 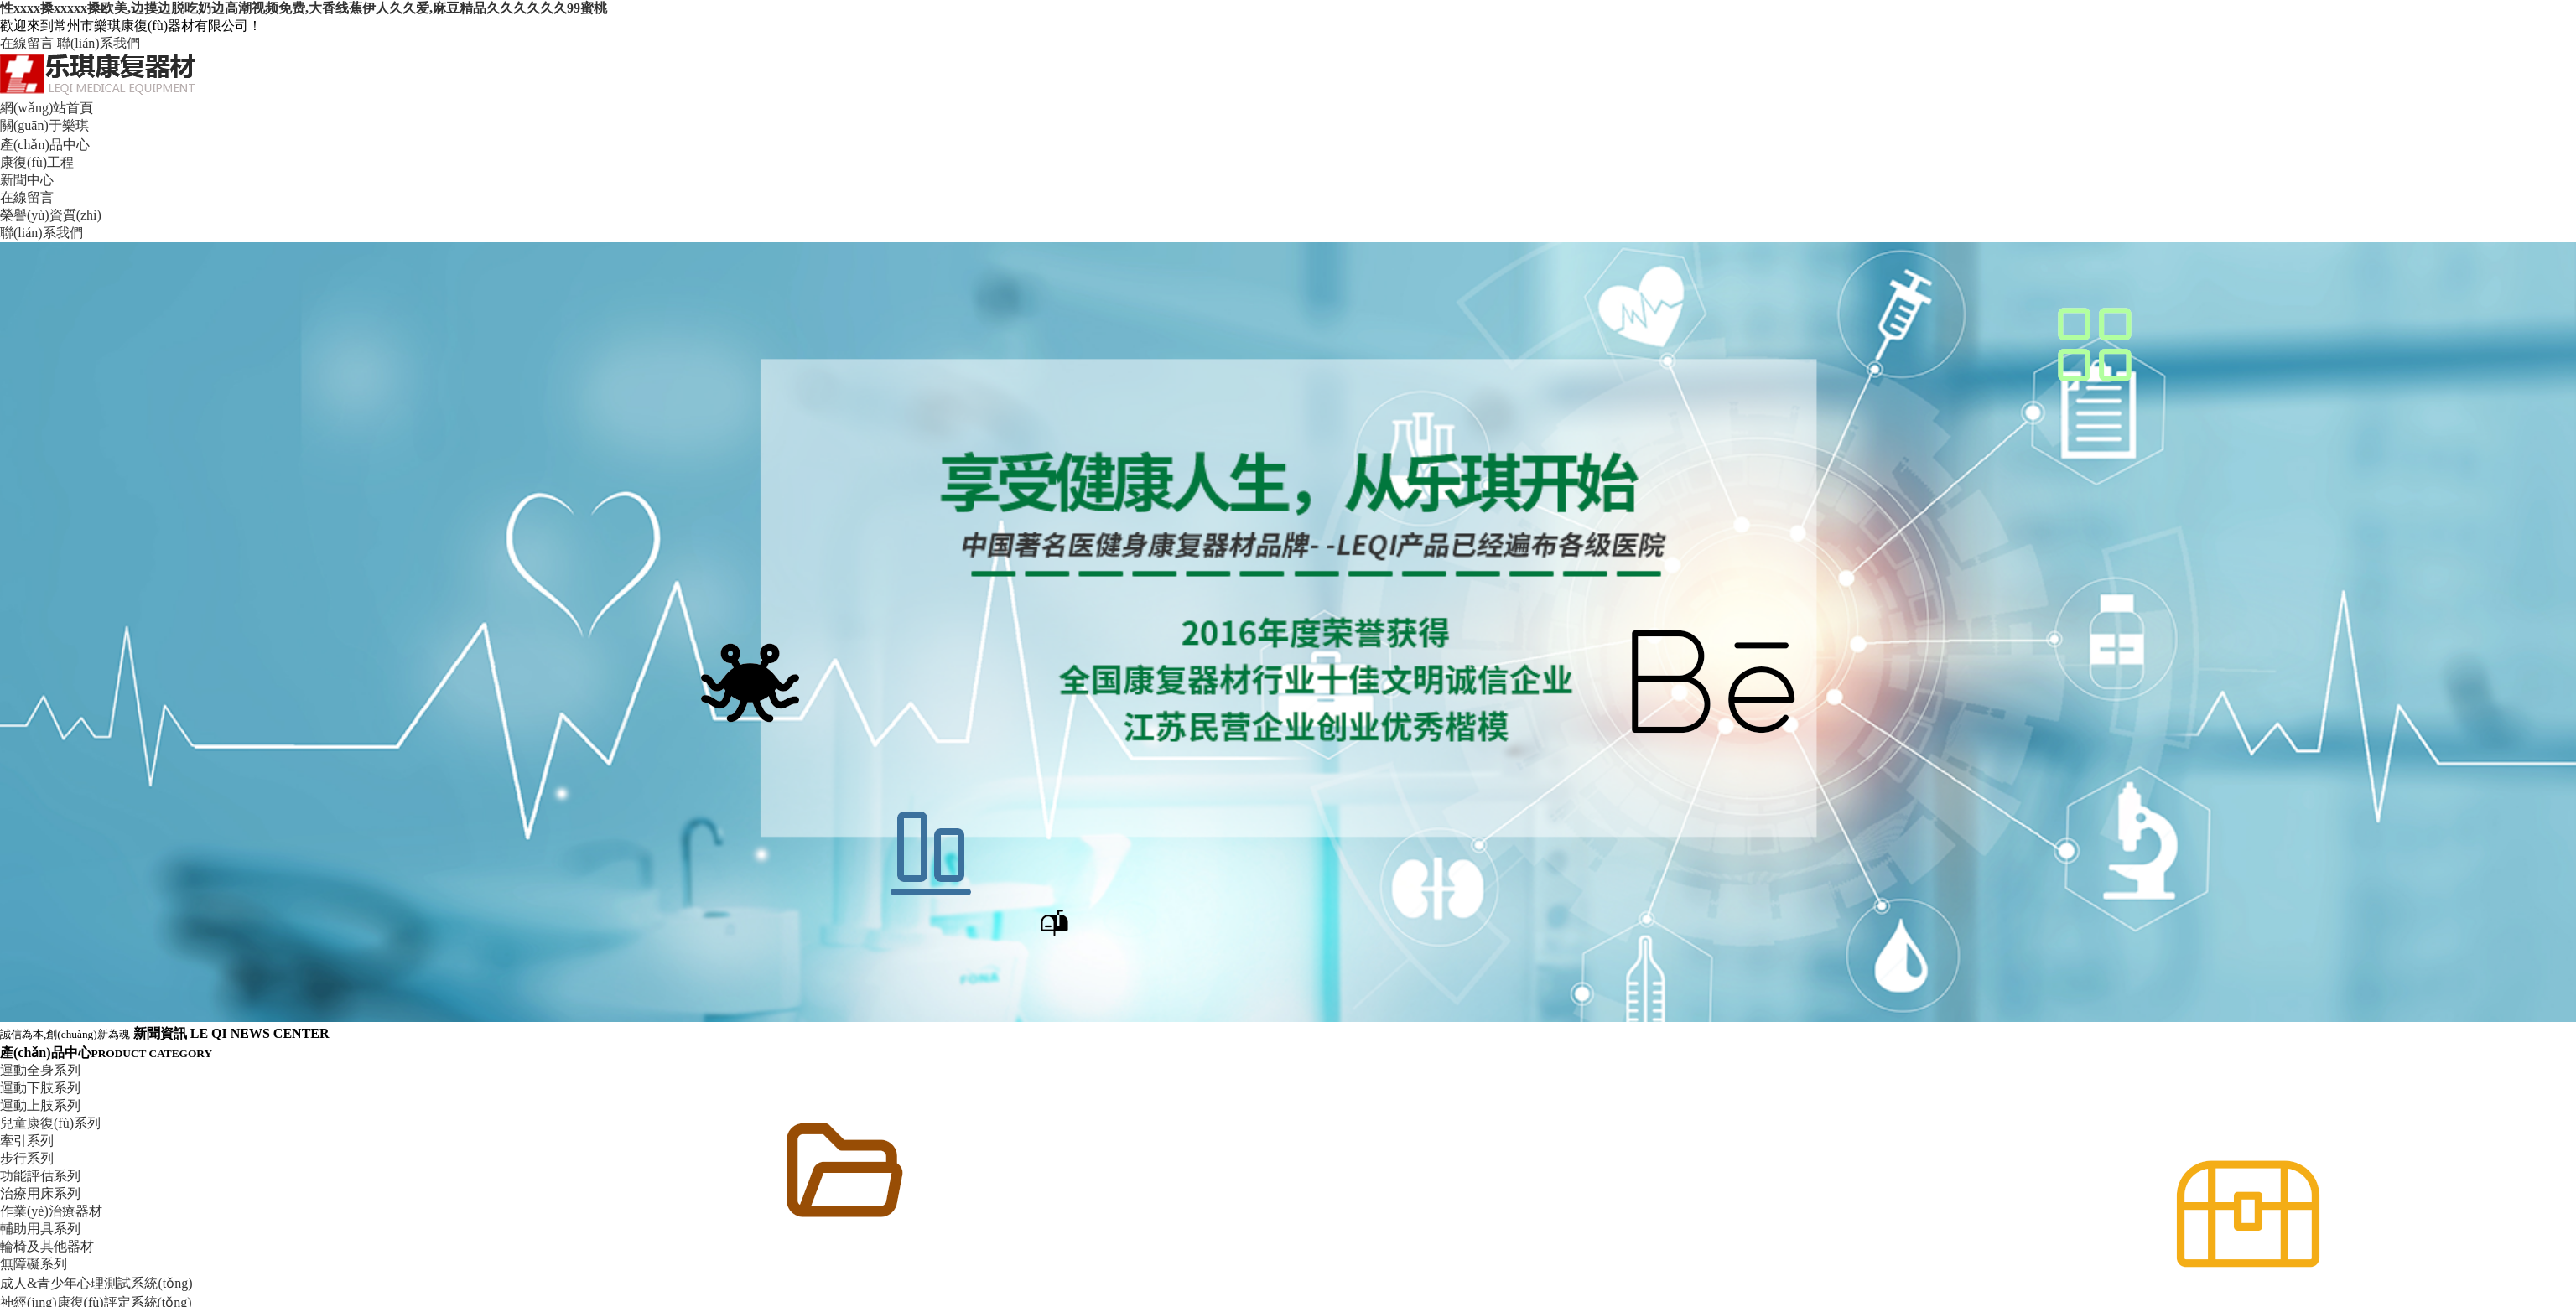 I want to click on align selected objects to the bottom edge, so click(x=931, y=855).